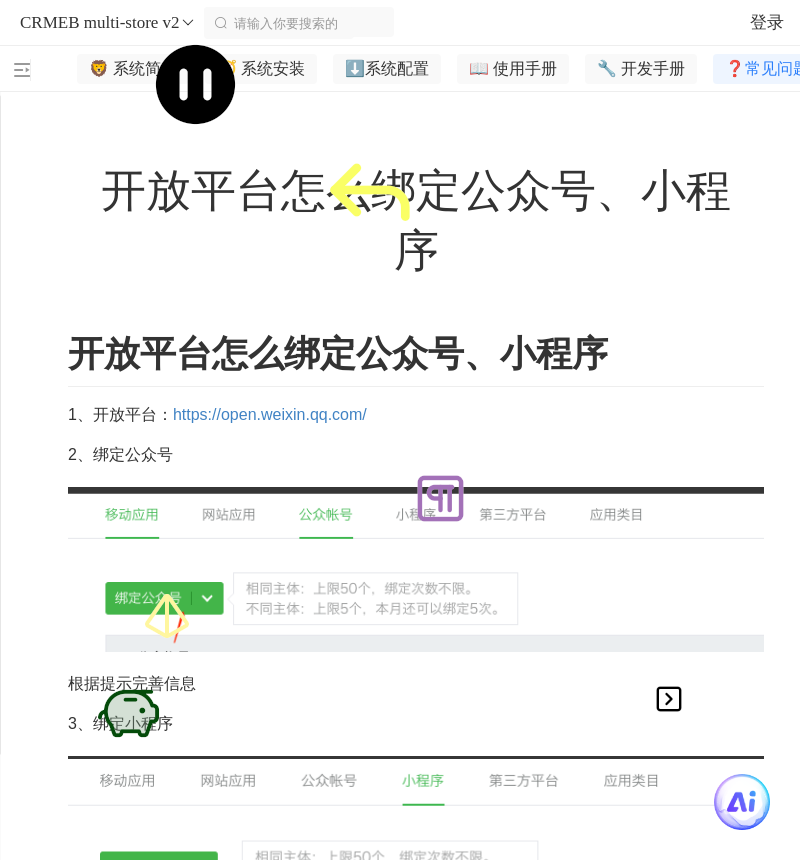 The width and height of the screenshot is (800, 860). Describe the element at coordinates (440, 498) in the screenshot. I see `toggle paragraph formatting marks` at that location.